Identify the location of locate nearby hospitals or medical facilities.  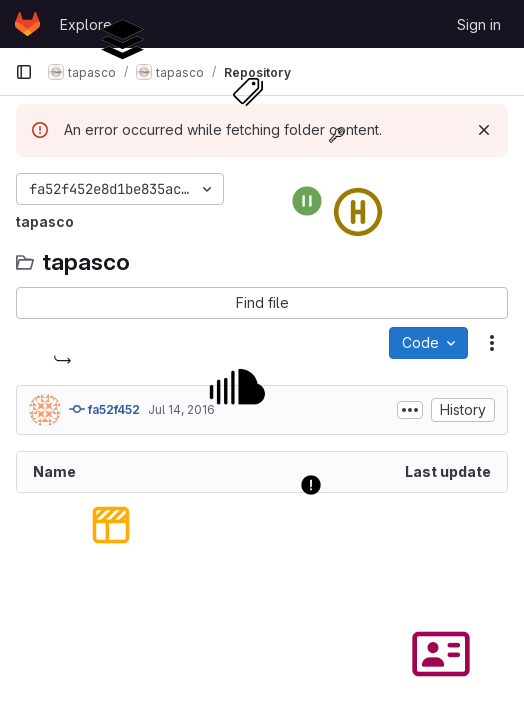
(358, 212).